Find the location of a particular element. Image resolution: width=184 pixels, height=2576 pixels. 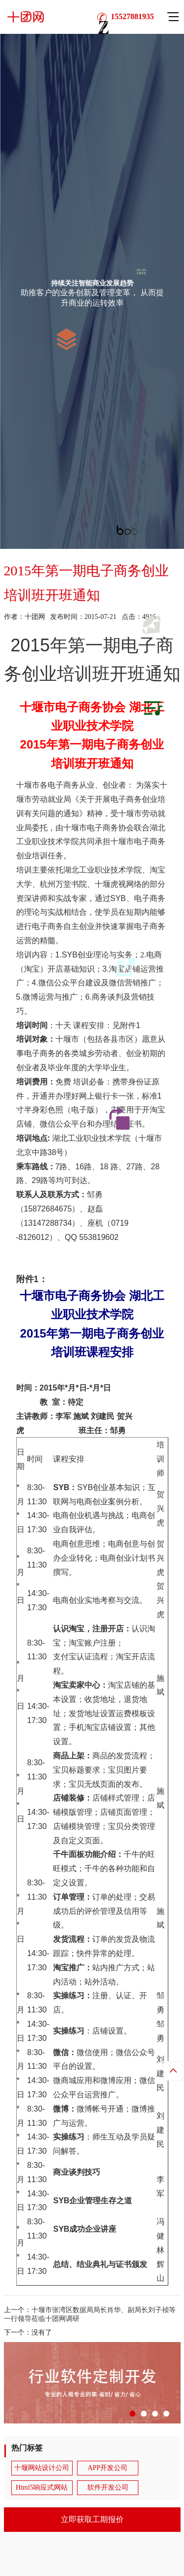

open link in a new tab or window is located at coordinates (126, 967).